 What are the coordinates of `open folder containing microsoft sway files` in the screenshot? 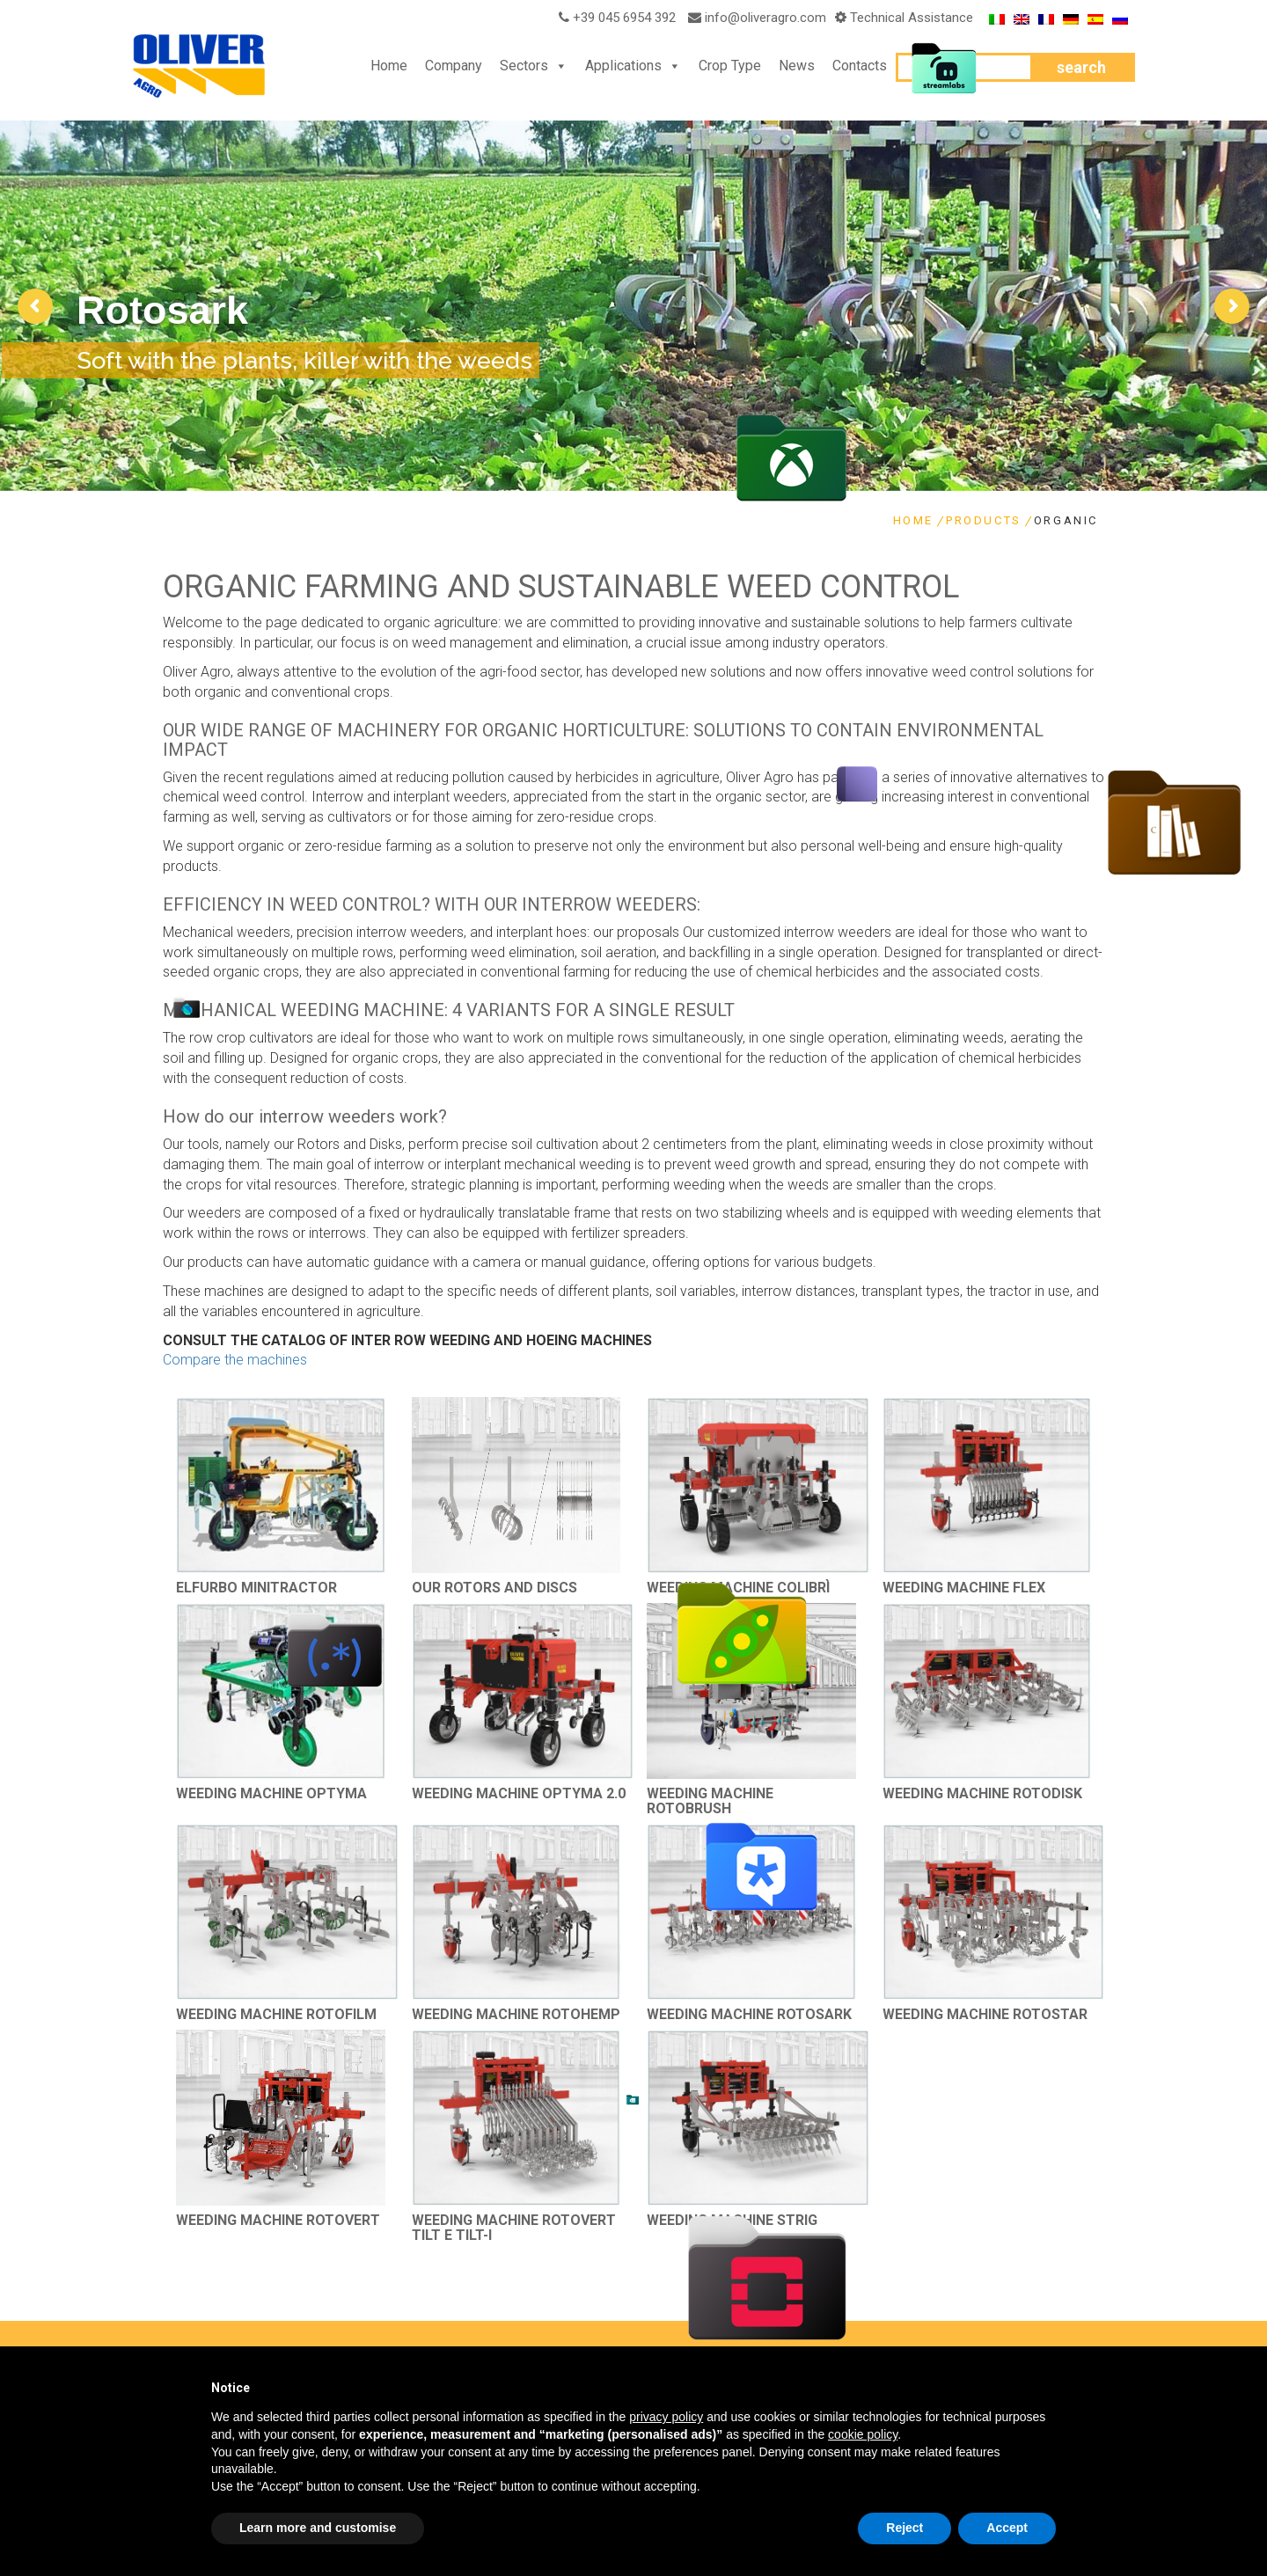 It's located at (633, 2100).